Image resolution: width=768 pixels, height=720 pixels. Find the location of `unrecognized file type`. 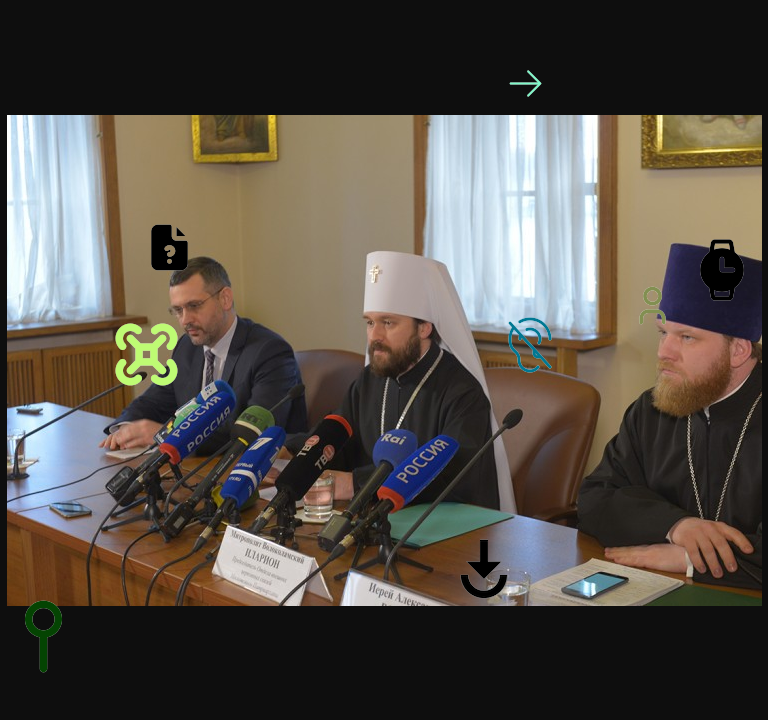

unrecognized file type is located at coordinates (169, 247).